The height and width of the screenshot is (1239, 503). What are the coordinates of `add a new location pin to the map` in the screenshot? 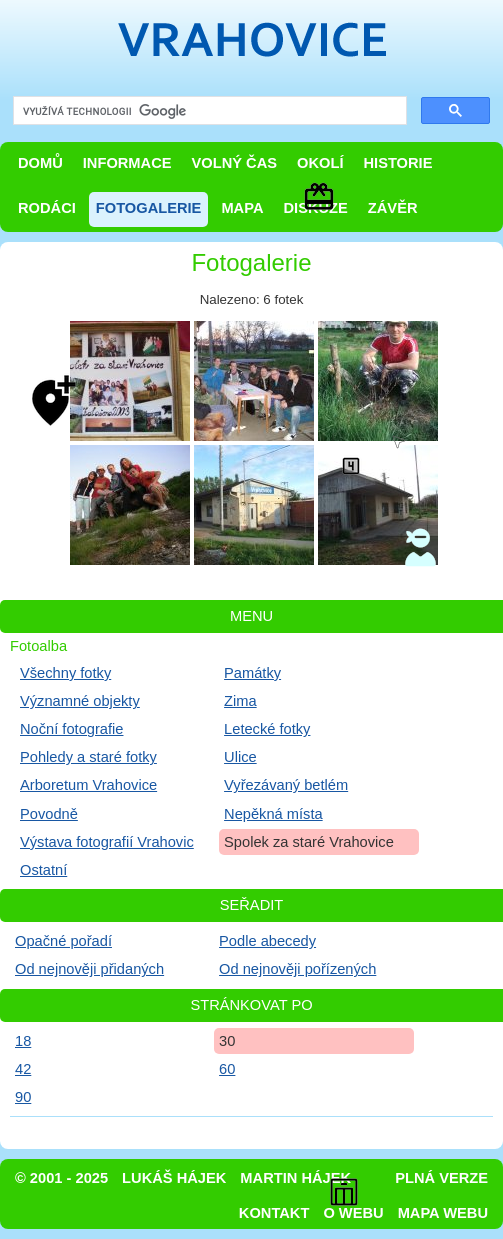 It's located at (50, 400).